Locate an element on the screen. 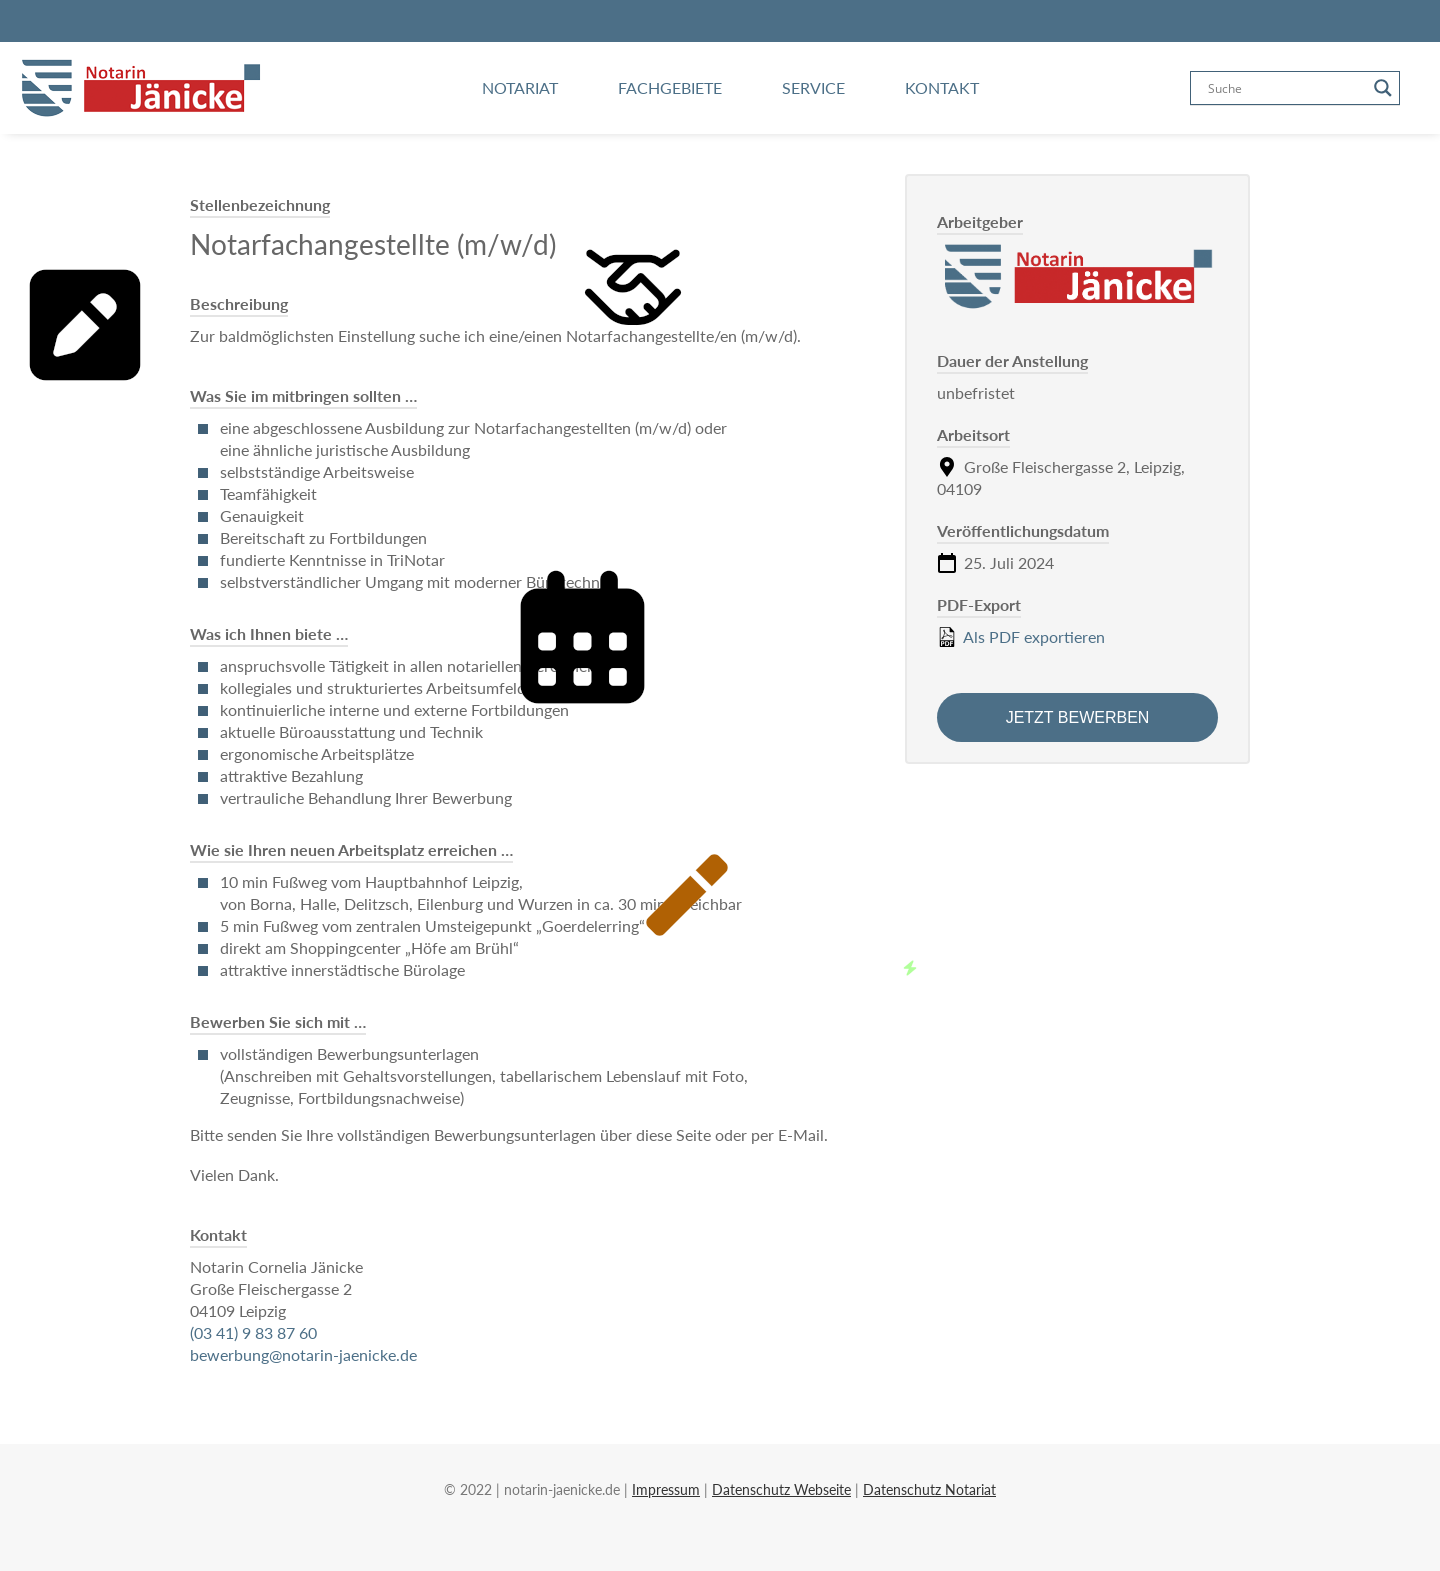 This screenshot has height=1571, width=1440. initiate a partnership or collaboration is located at coordinates (633, 286).